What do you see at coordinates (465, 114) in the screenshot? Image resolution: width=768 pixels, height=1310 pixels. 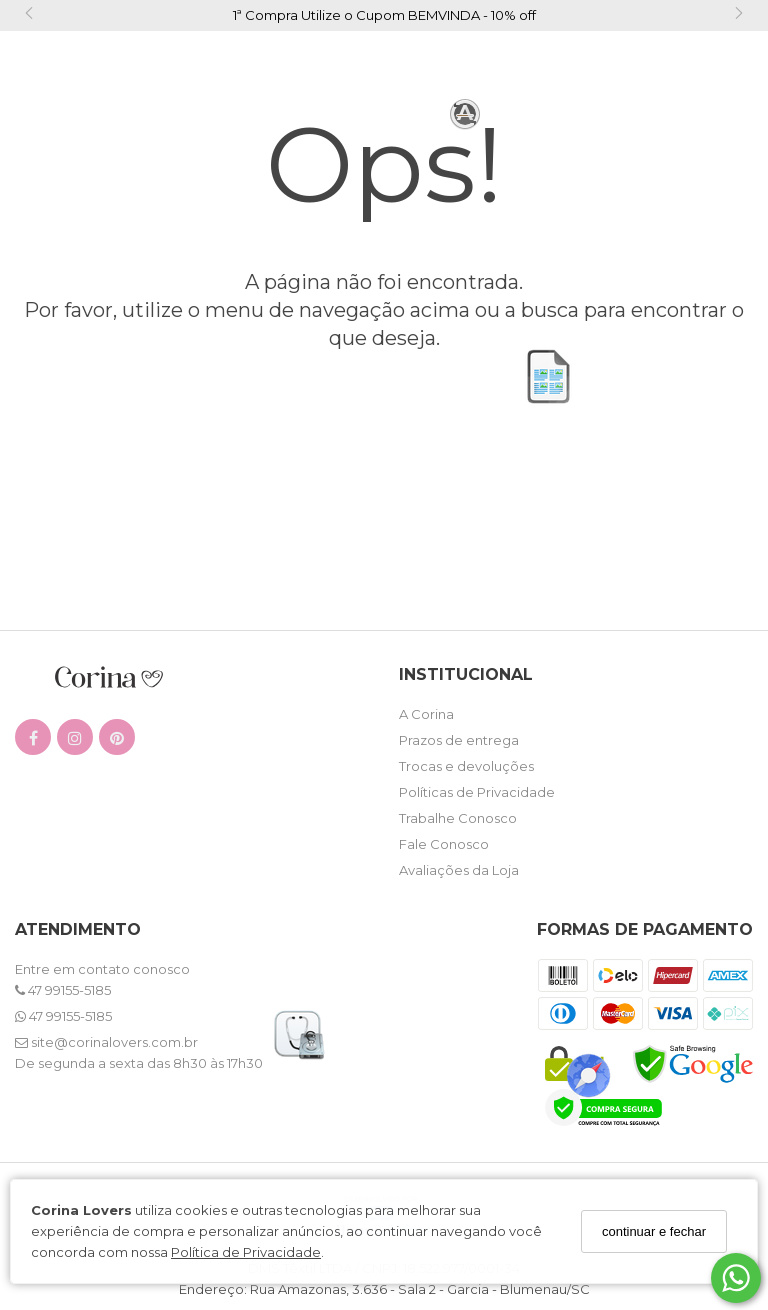 I see `check for available software updates` at bounding box center [465, 114].